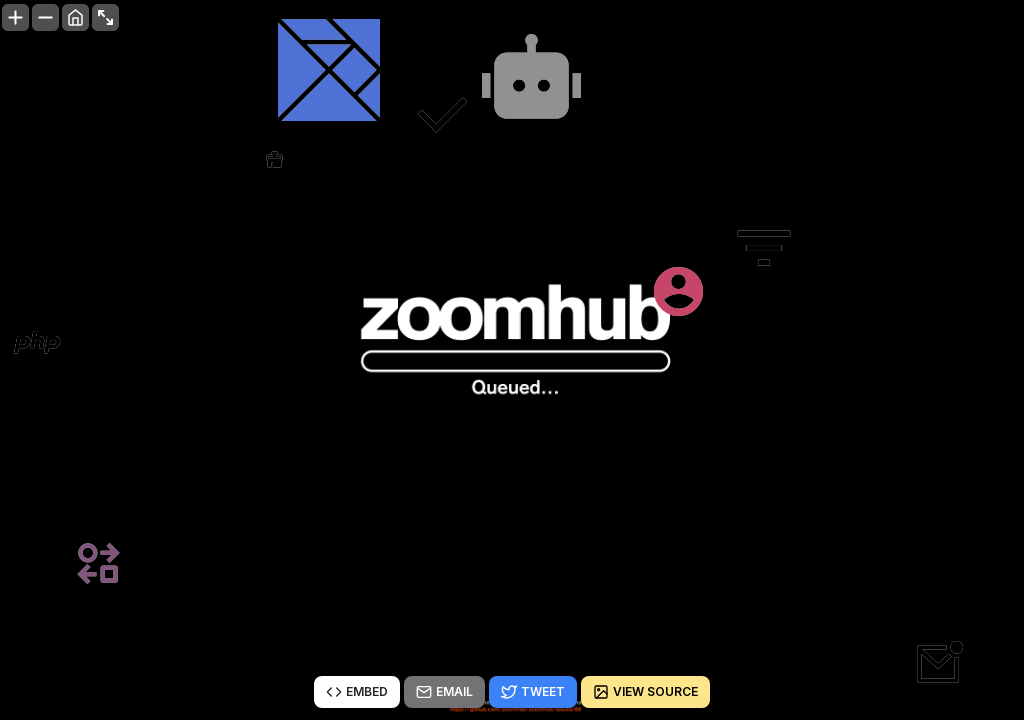  Describe the element at coordinates (329, 70) in the screenshot. I see `elm programming language logo` at that location.